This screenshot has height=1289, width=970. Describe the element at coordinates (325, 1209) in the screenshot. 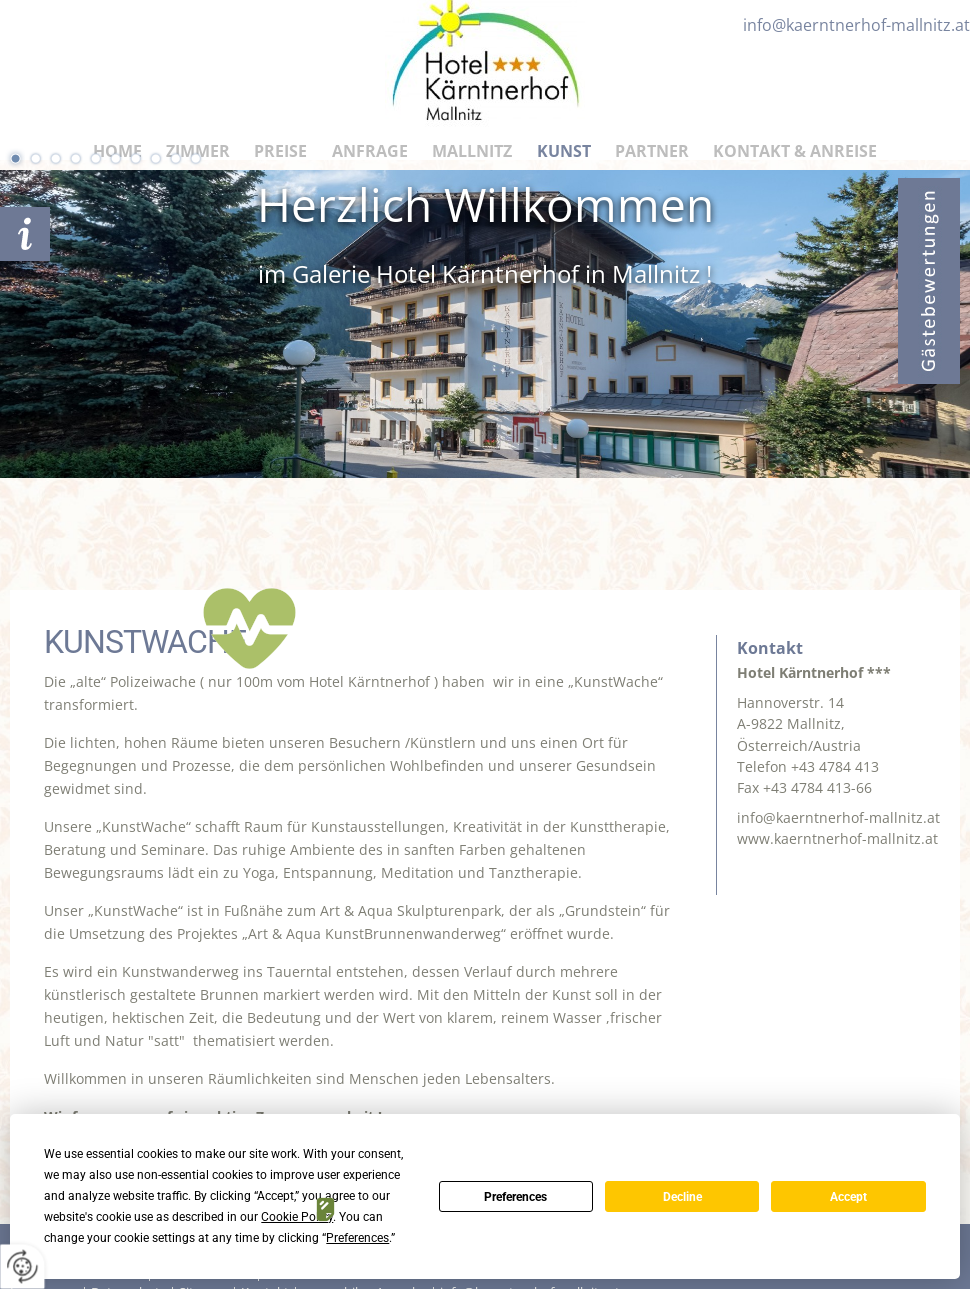

I see `view or access plastic sheet material` at that location.